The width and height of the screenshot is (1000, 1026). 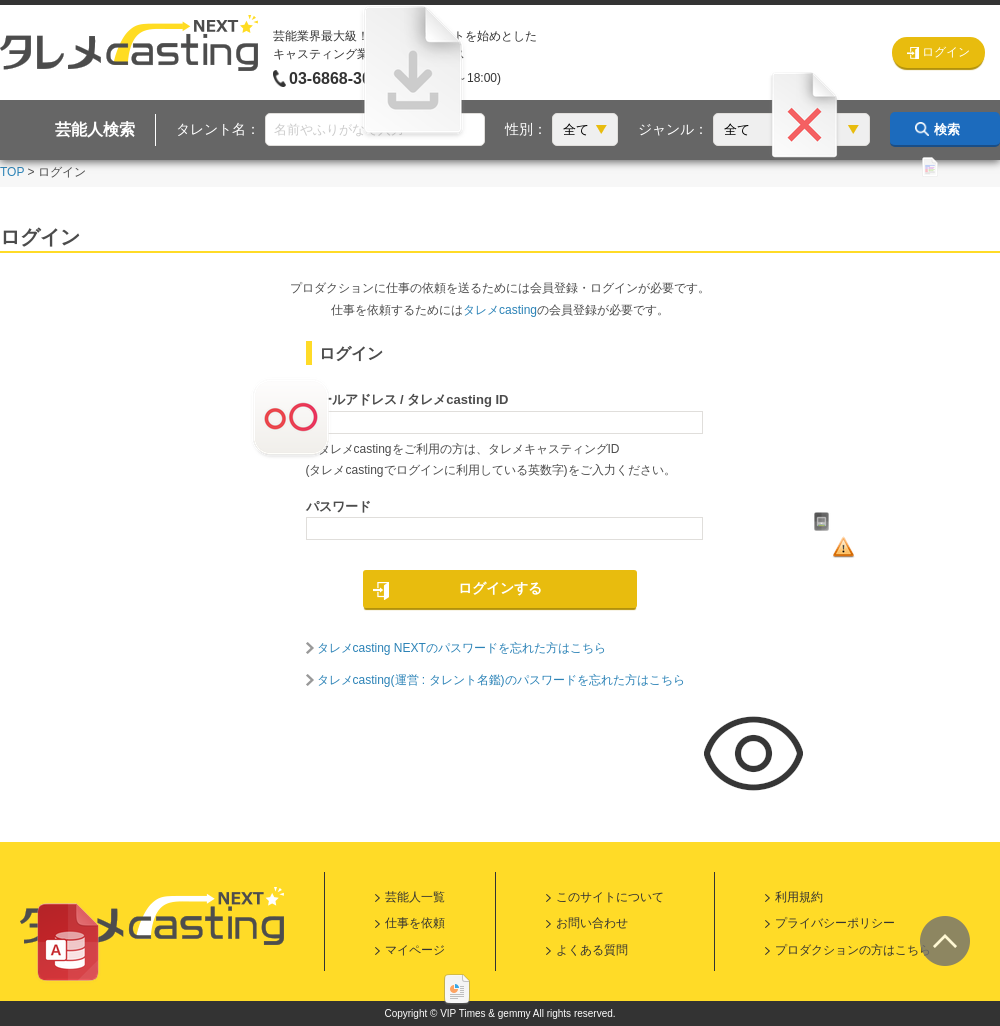 What do you see at coordinates (413, 72) in the screenshot?
I see `download or install a text-based configuration file` at bounding box center [413, 72].